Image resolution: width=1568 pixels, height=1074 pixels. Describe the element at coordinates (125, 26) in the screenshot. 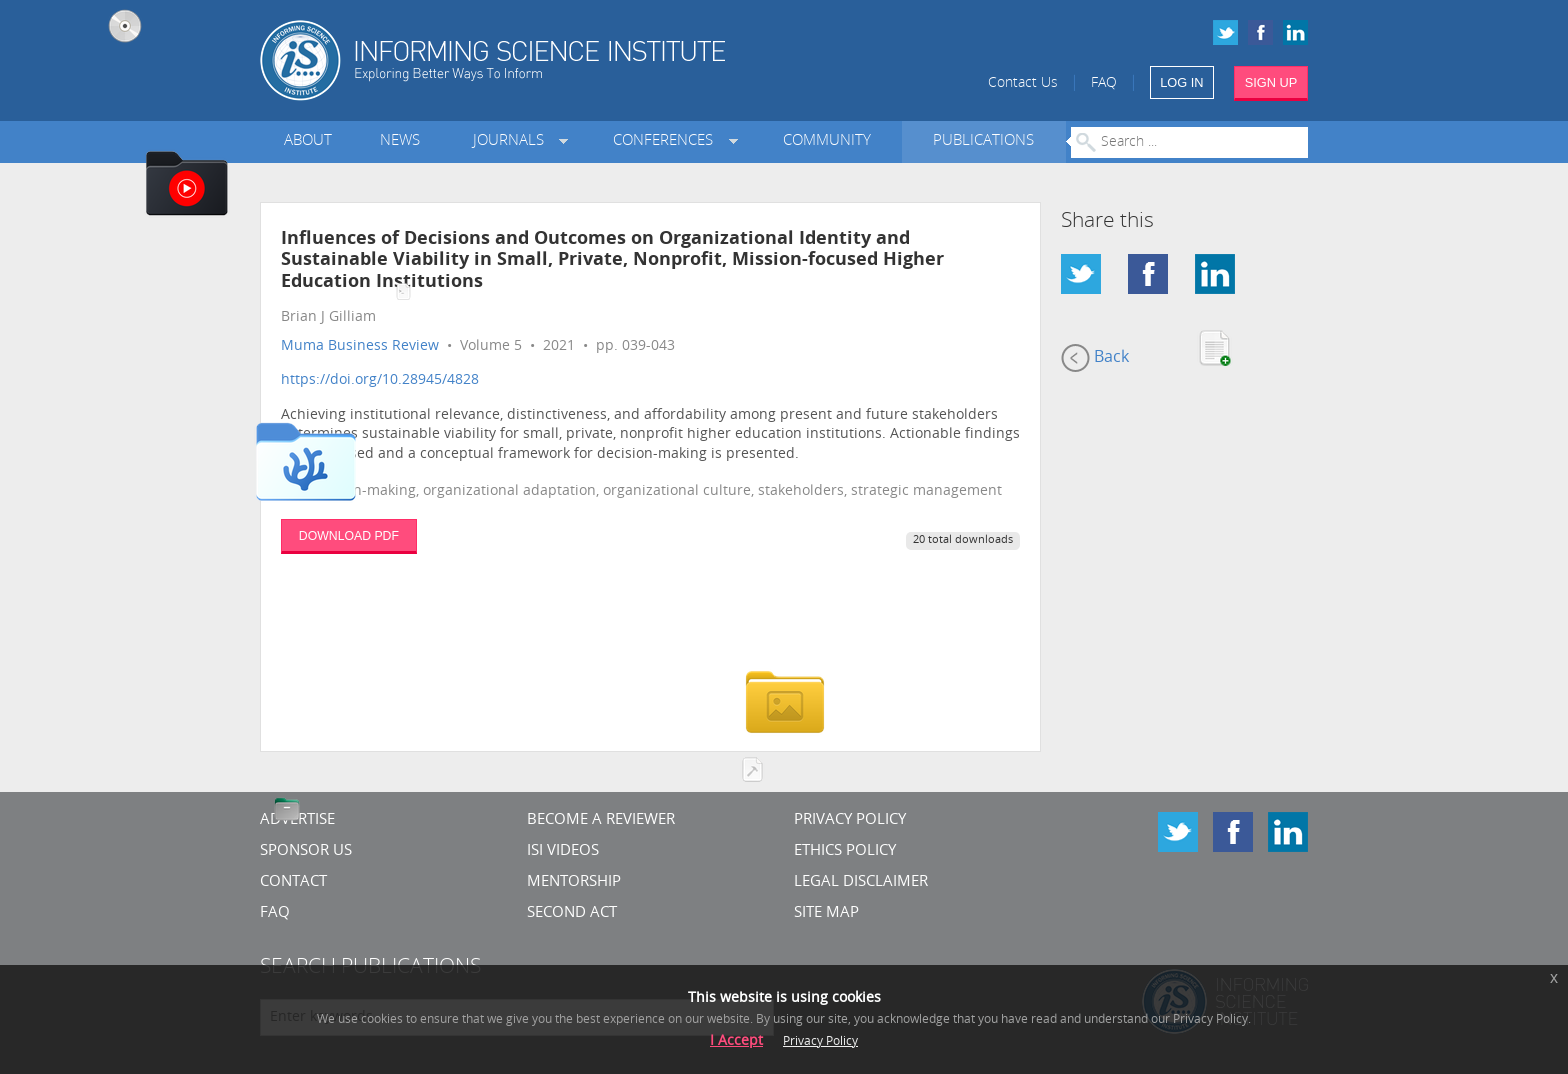

I see `access cd/dvd drive` at that location.